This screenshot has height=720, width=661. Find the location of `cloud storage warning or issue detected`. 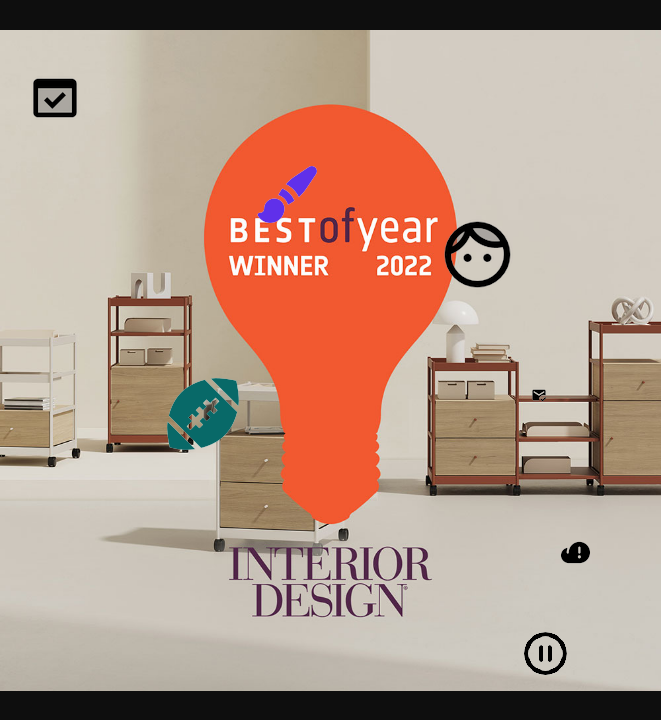

cloud storage warning or issue detected is located at coordinates (575, 552).